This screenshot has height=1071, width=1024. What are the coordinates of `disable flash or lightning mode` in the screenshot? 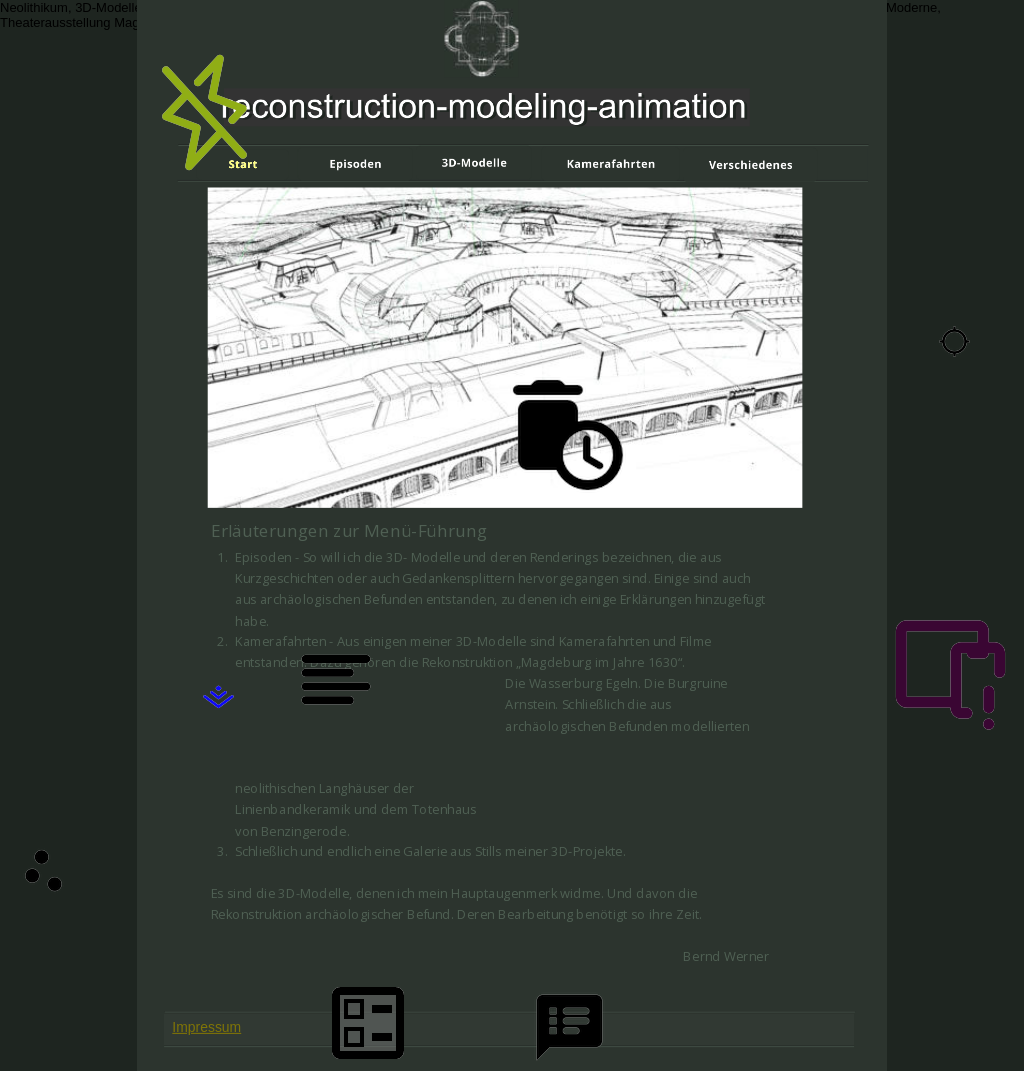 It's located at (204, 112).